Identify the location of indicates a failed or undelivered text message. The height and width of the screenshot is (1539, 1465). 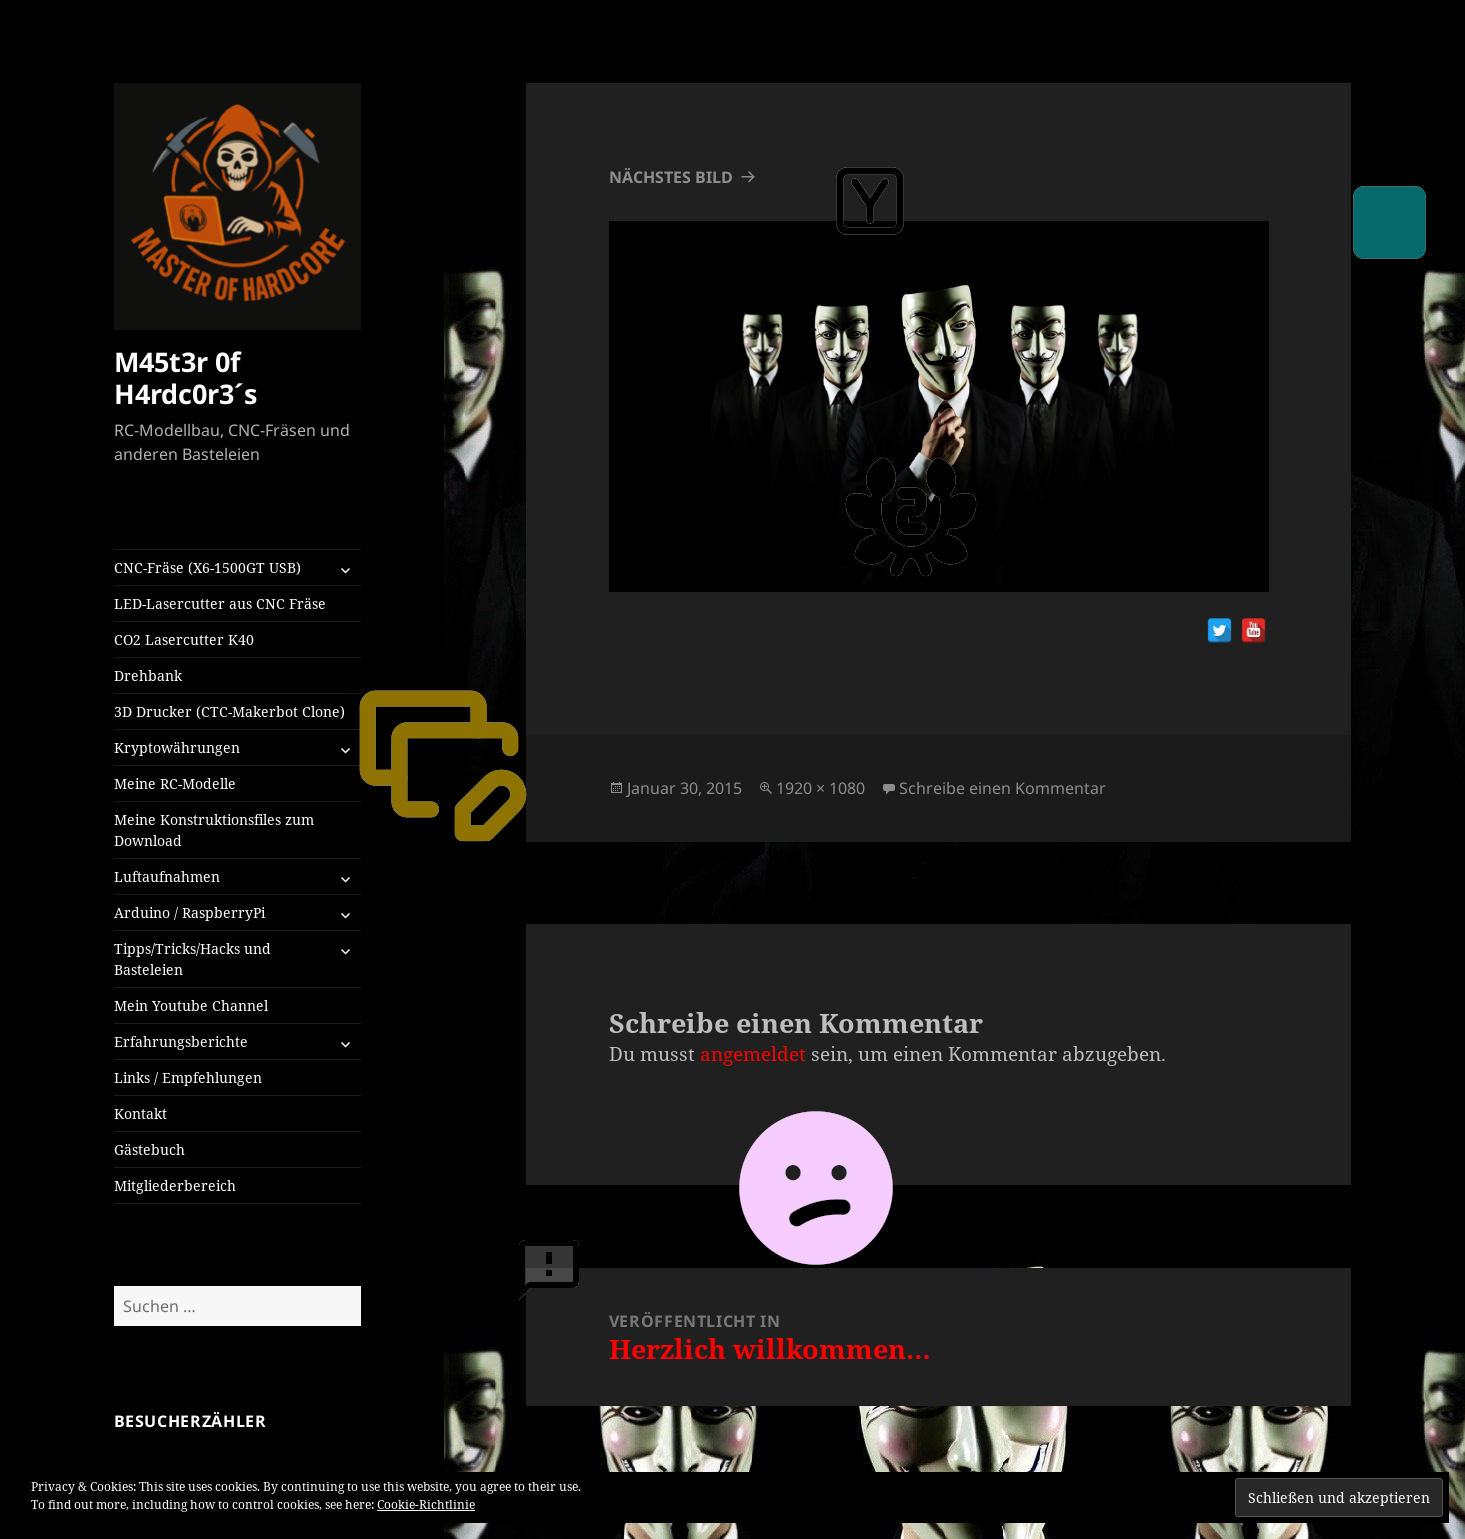
(549, 1270).